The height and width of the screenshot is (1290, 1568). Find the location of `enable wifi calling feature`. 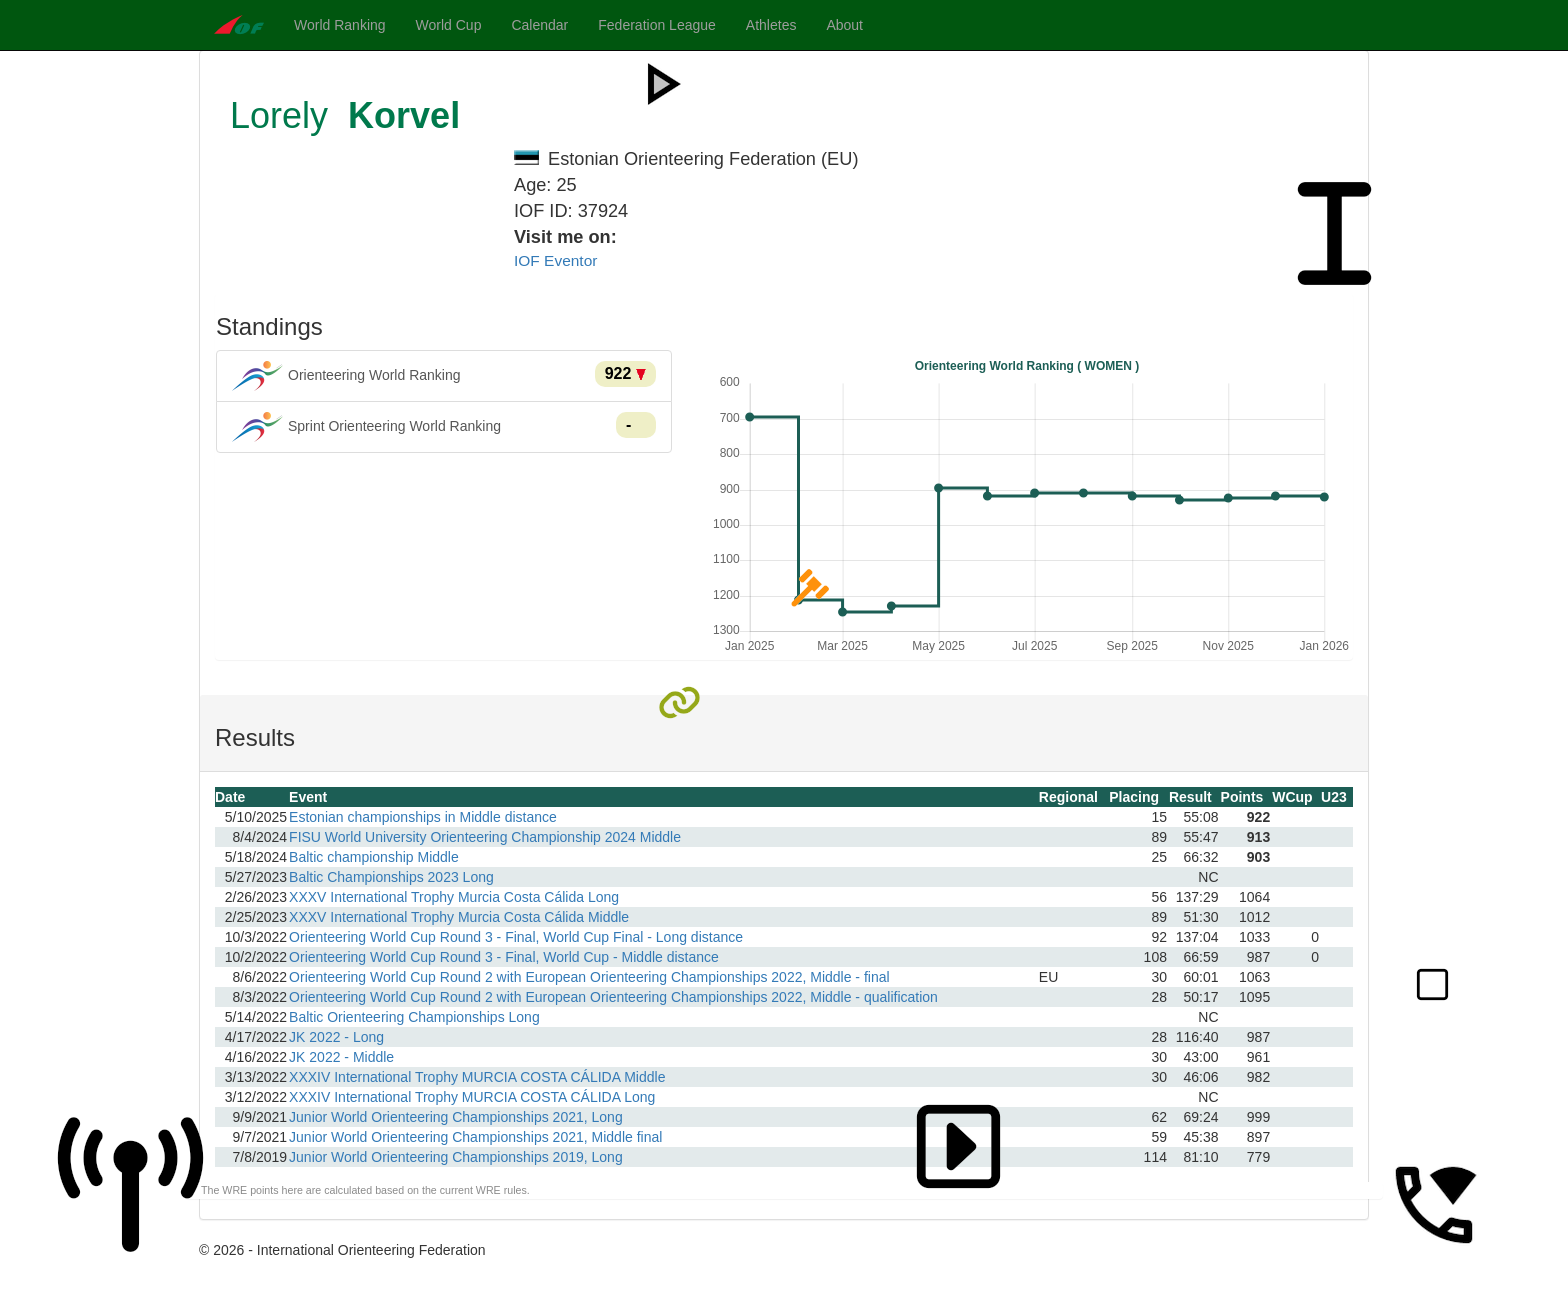

enable wifi calling feature is located at coordinates (1434, 1205).